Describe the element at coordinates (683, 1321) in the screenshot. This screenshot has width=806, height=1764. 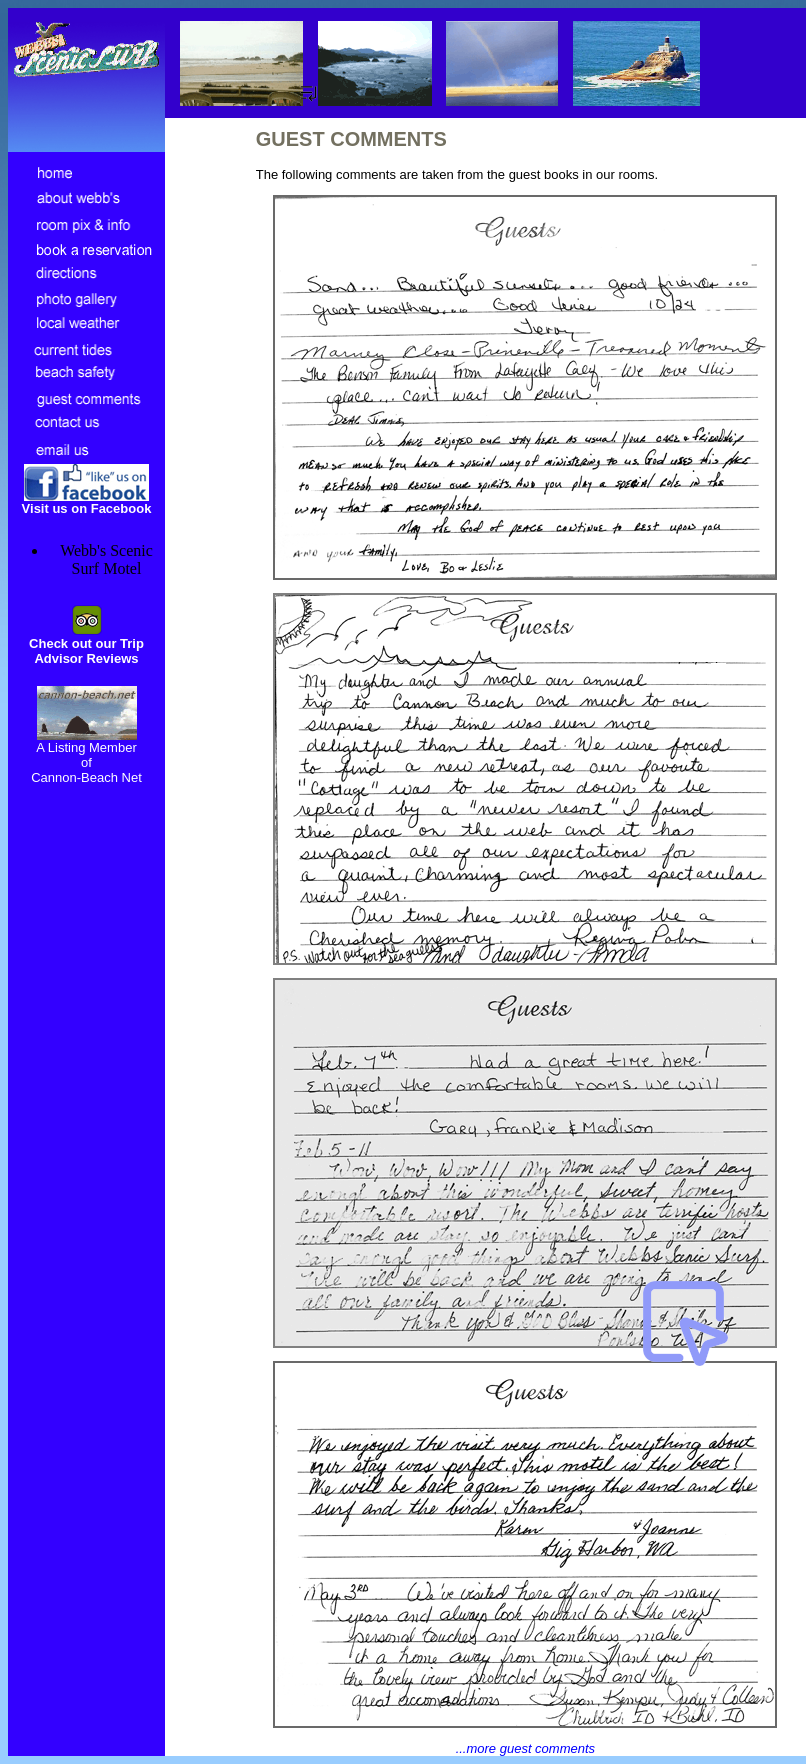
I see `select or interact with an element` at that location.